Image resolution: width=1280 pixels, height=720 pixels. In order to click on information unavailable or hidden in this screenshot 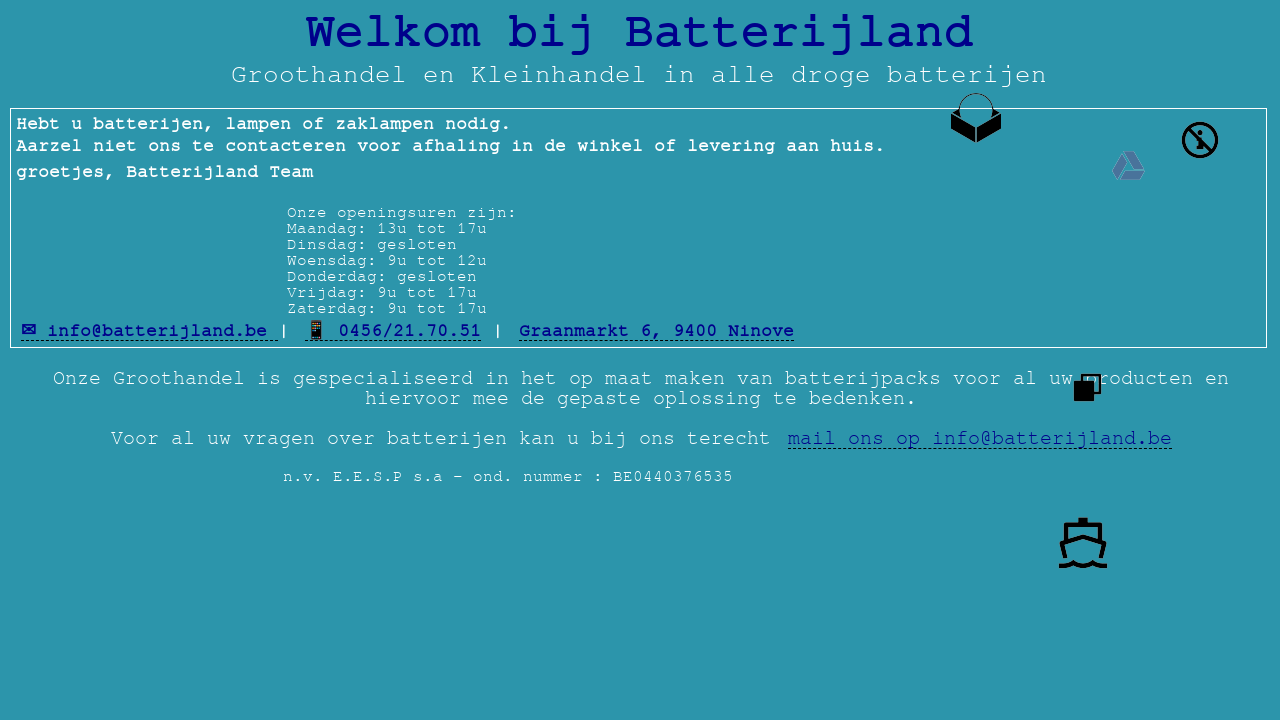, I will do `click(1200, 140)`.